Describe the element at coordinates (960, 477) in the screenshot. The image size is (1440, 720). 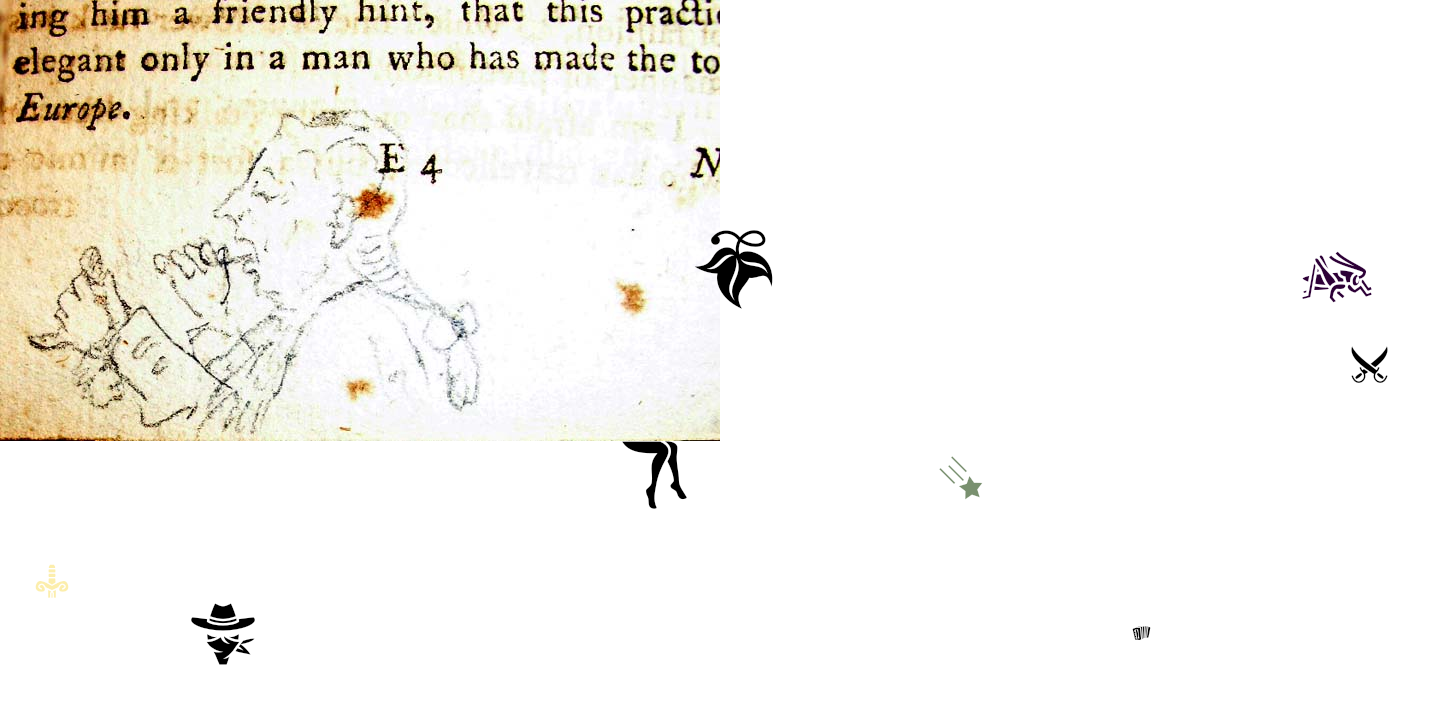
I see `indicates a shooting star event or animation` at that location.